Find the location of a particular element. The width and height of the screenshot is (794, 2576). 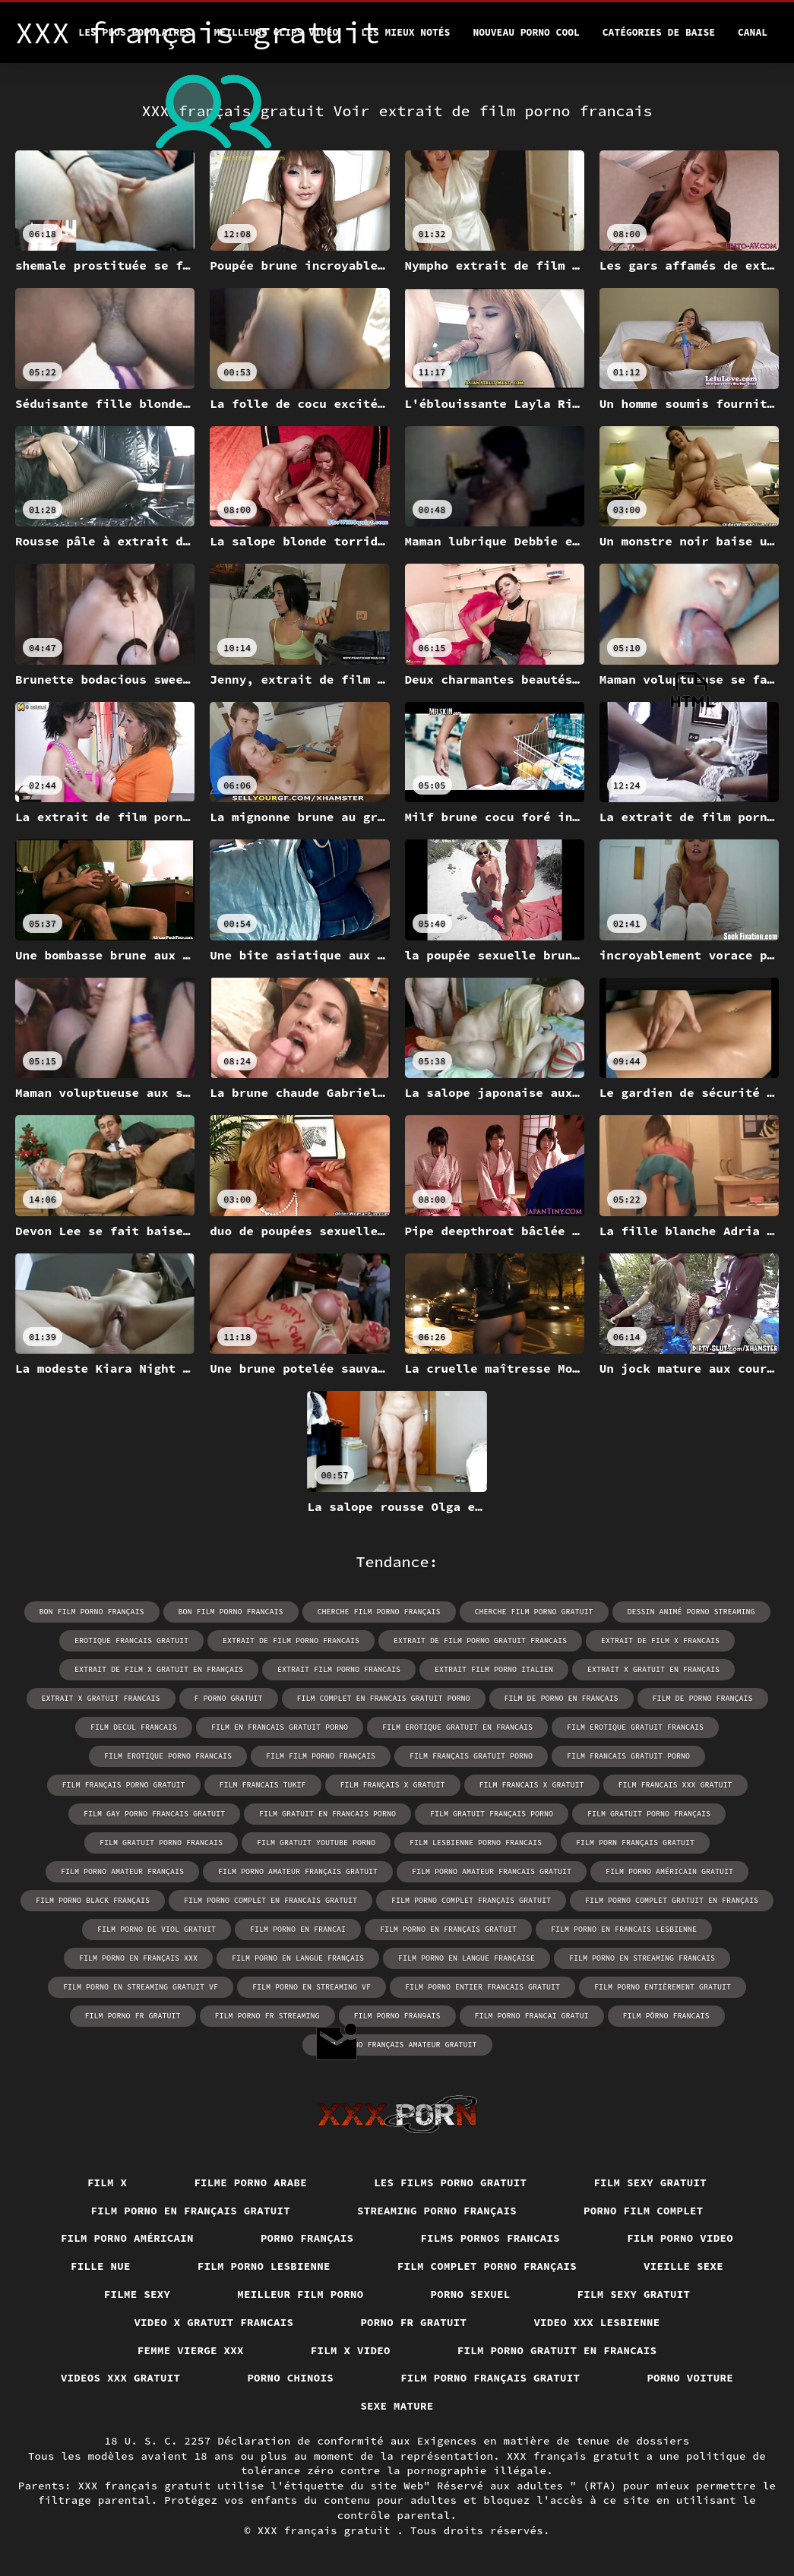

access teaching or presentation tools is located at coordinates (362, 615).